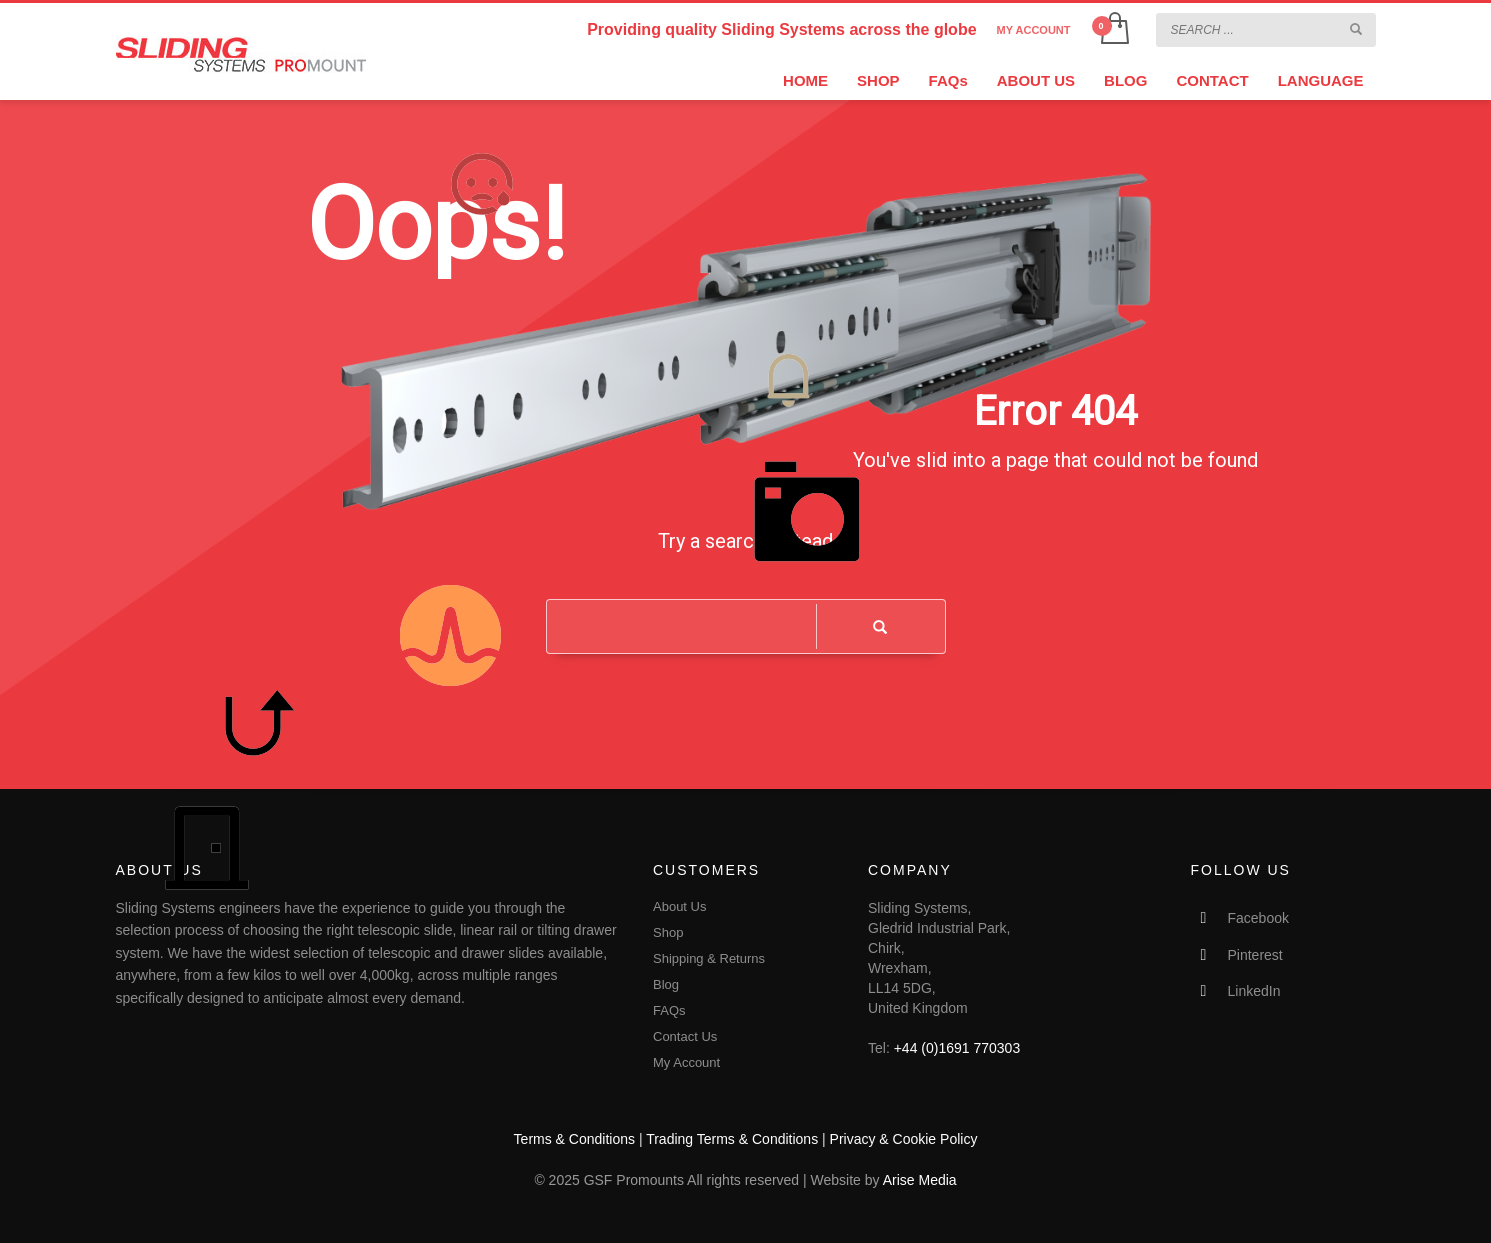 The image size is (1491, 1243). Describe the element at coordinates (807, 514) in the screenshot. I see `open camera to take a photo` at that location.